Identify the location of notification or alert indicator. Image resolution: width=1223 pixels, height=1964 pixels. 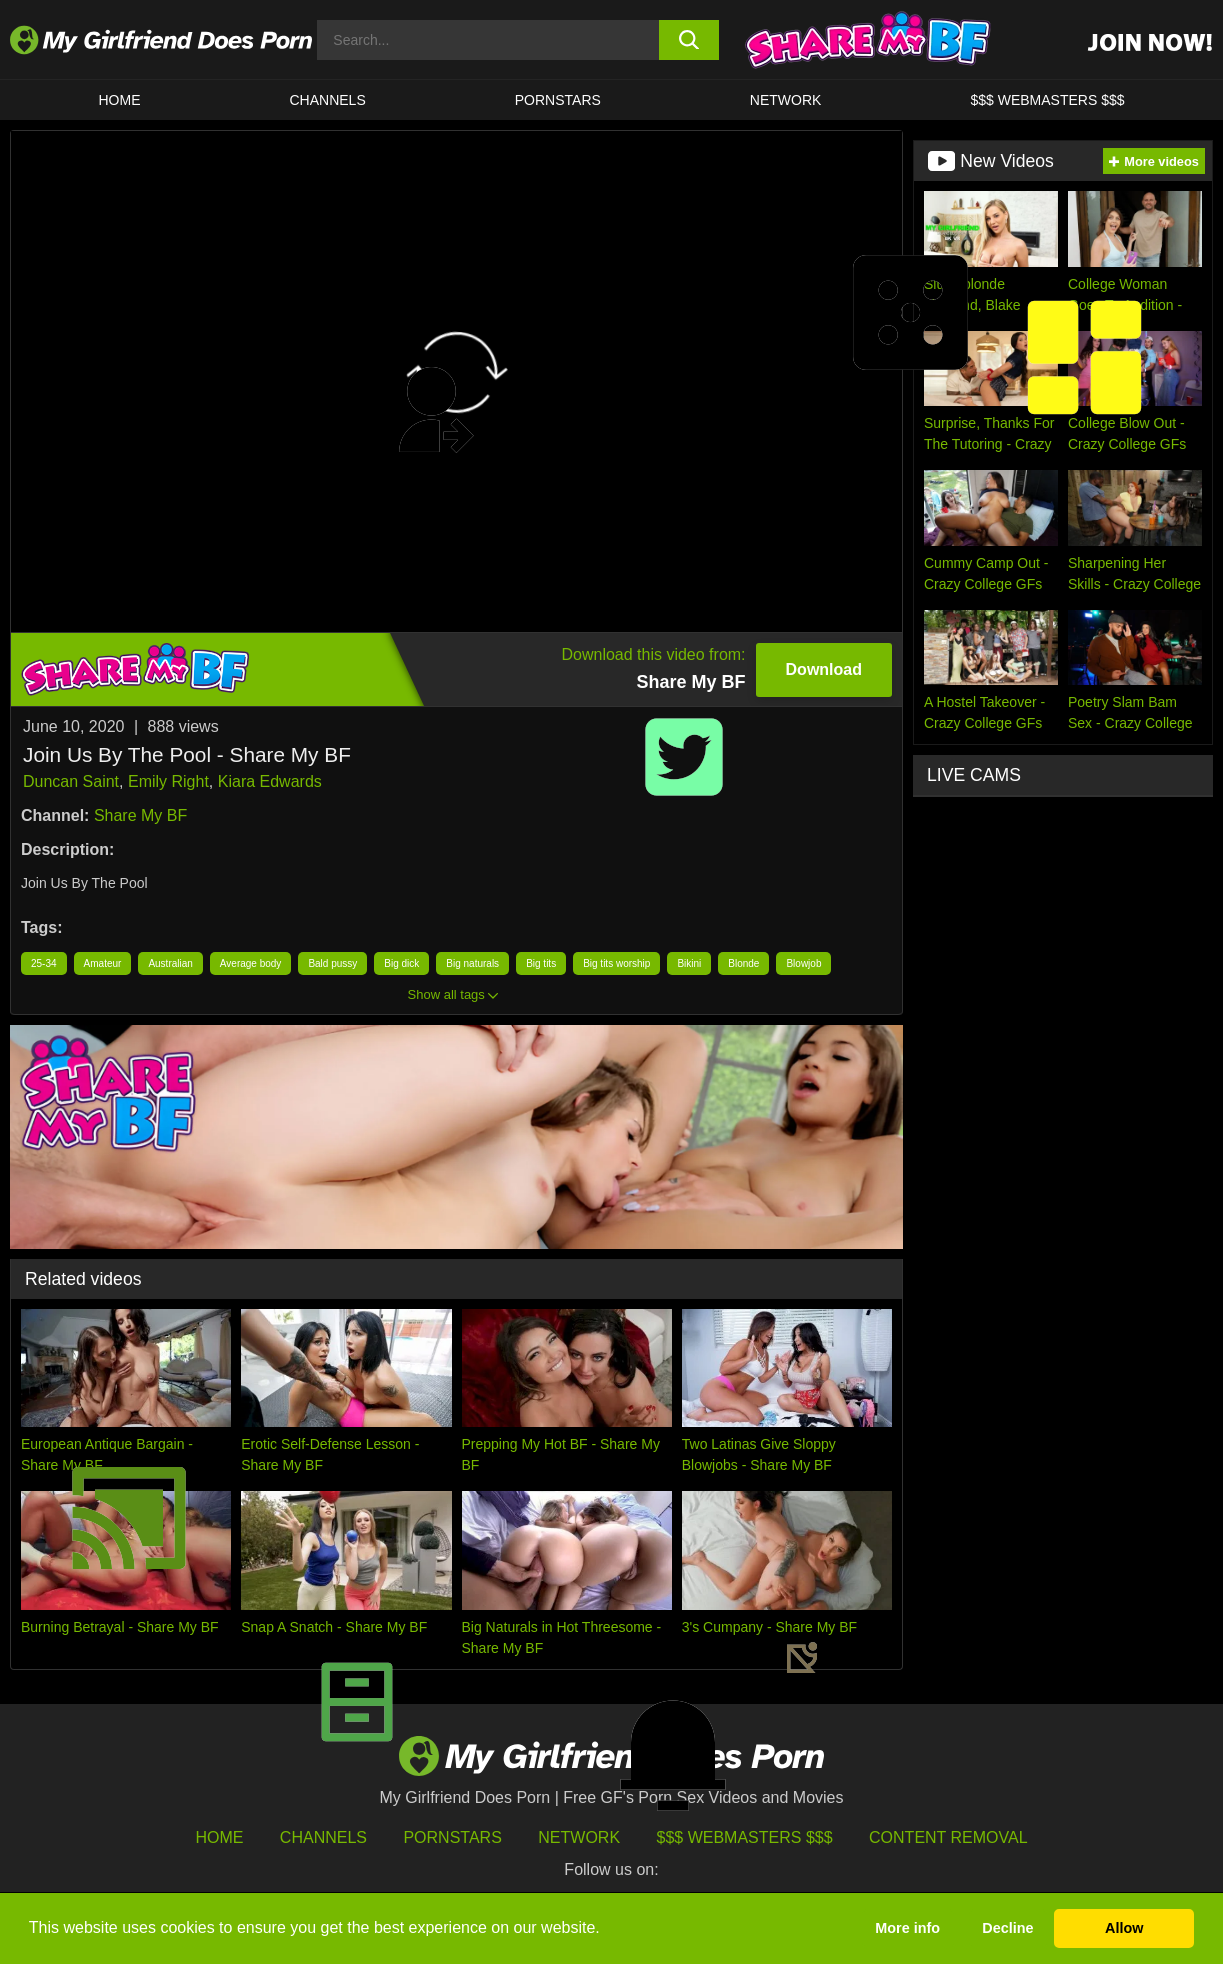
(673, 1753).